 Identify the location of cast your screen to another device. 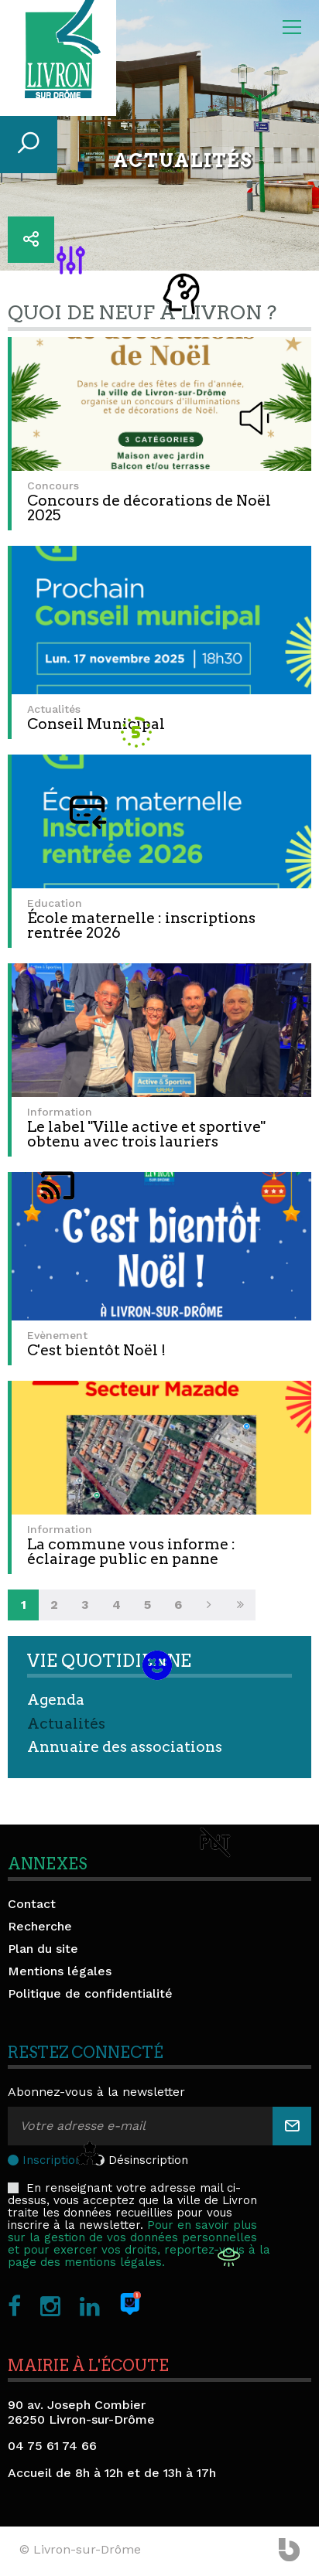
(57, 1185).